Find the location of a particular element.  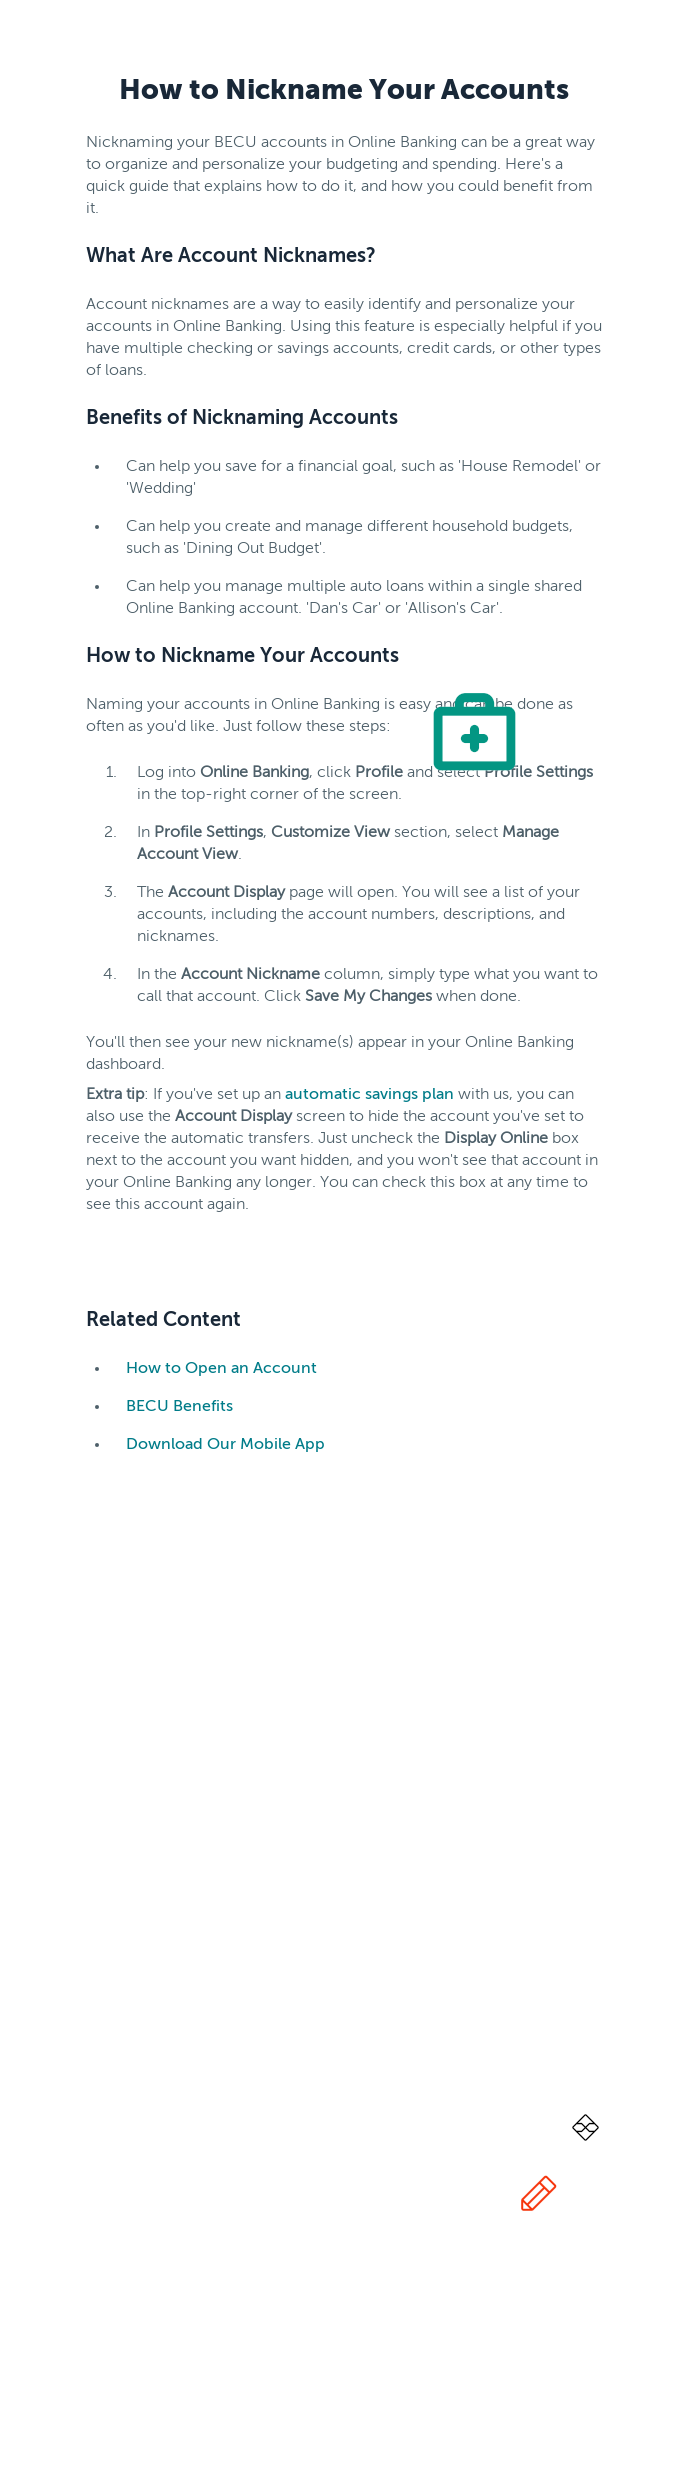

access pix instant payment services is located at coordinates (585, 2127).